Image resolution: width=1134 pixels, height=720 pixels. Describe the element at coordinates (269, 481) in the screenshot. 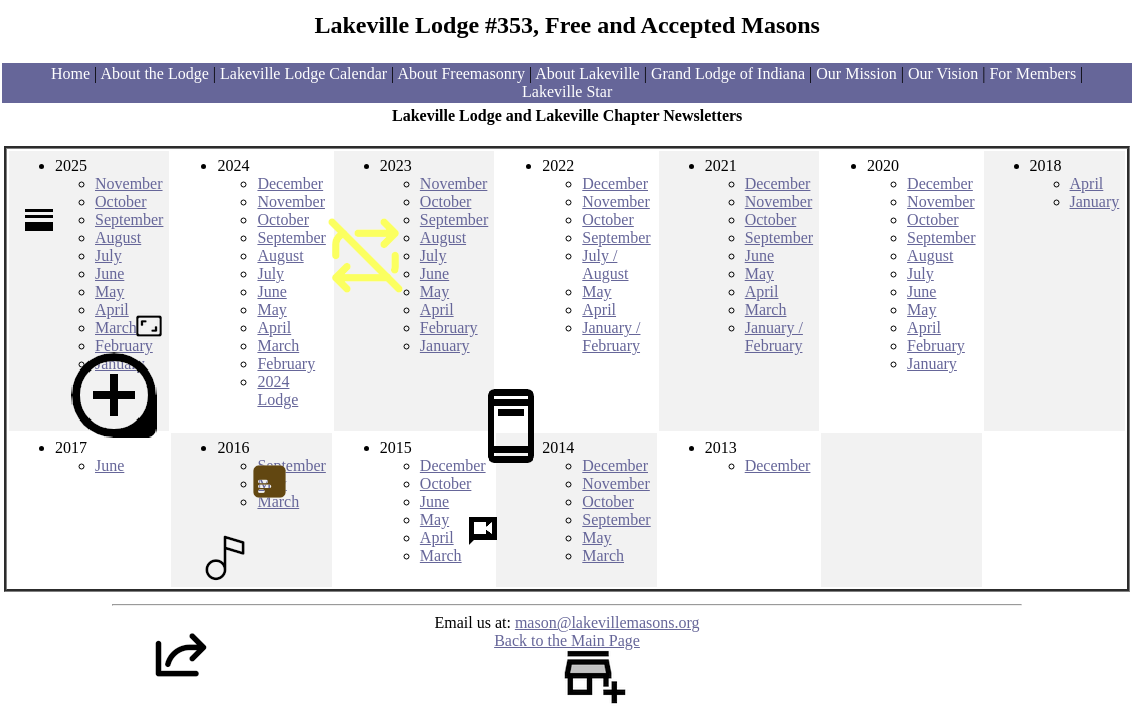

I see `align content to bottom-left of container` at that location.